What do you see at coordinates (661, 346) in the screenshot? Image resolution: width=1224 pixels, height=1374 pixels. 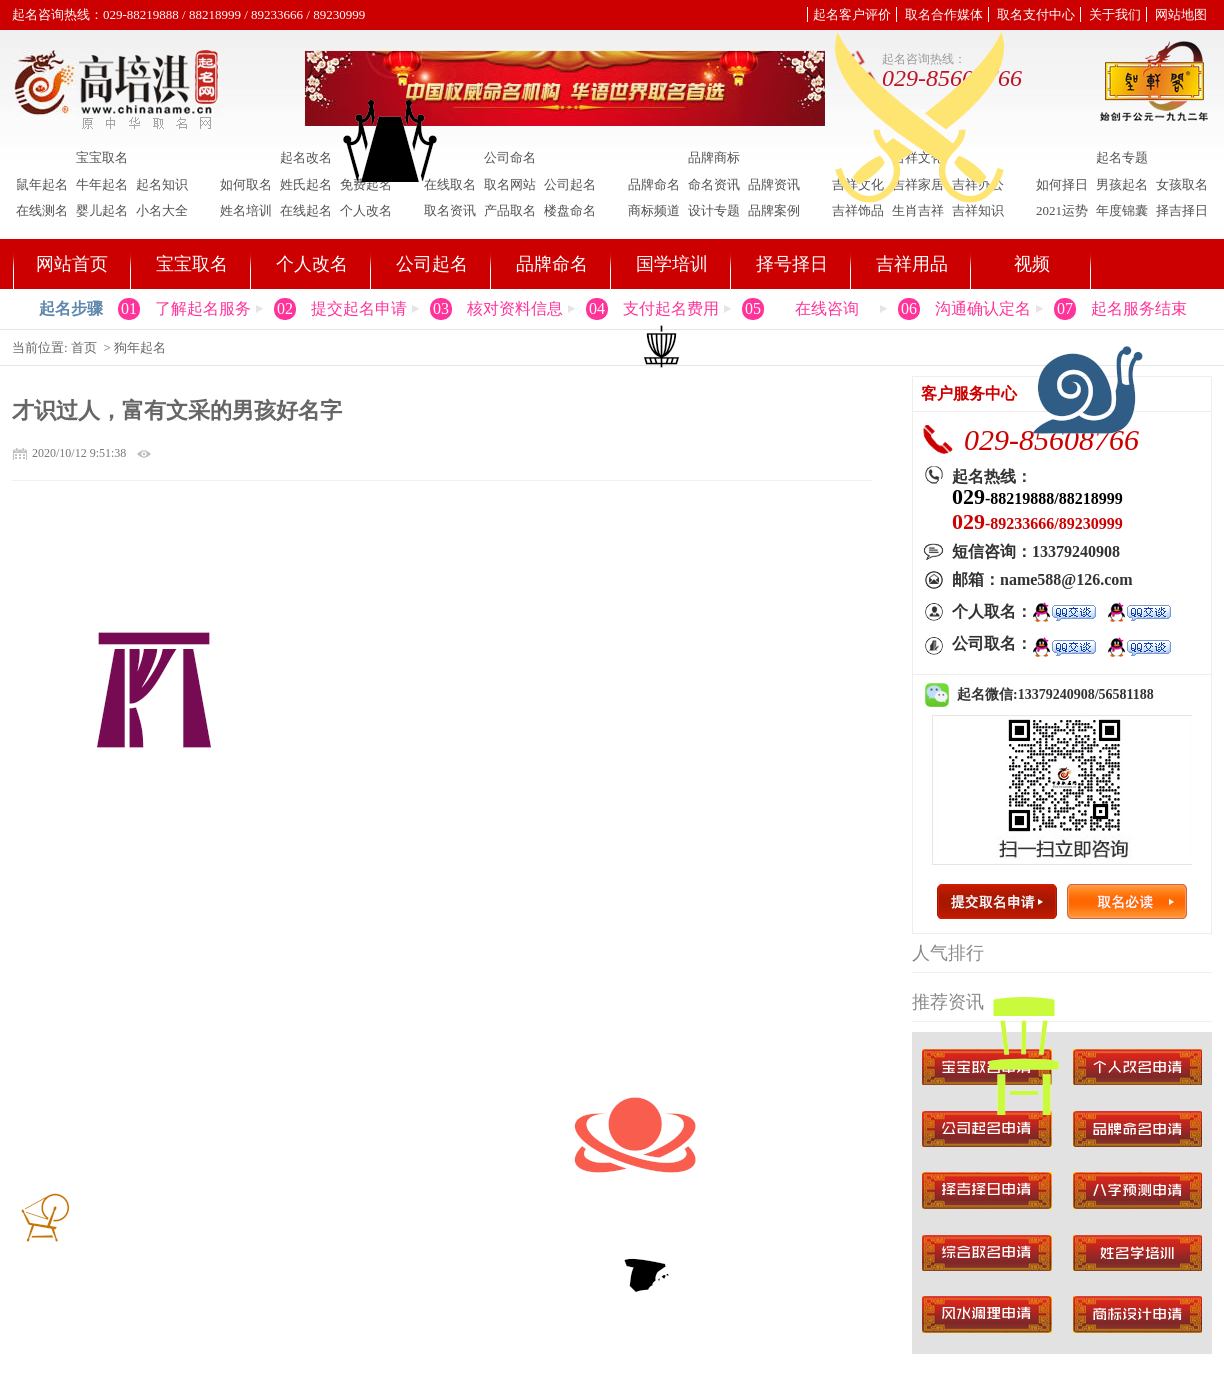 I see `access disc golf course information` at bounding box center [661, 346].